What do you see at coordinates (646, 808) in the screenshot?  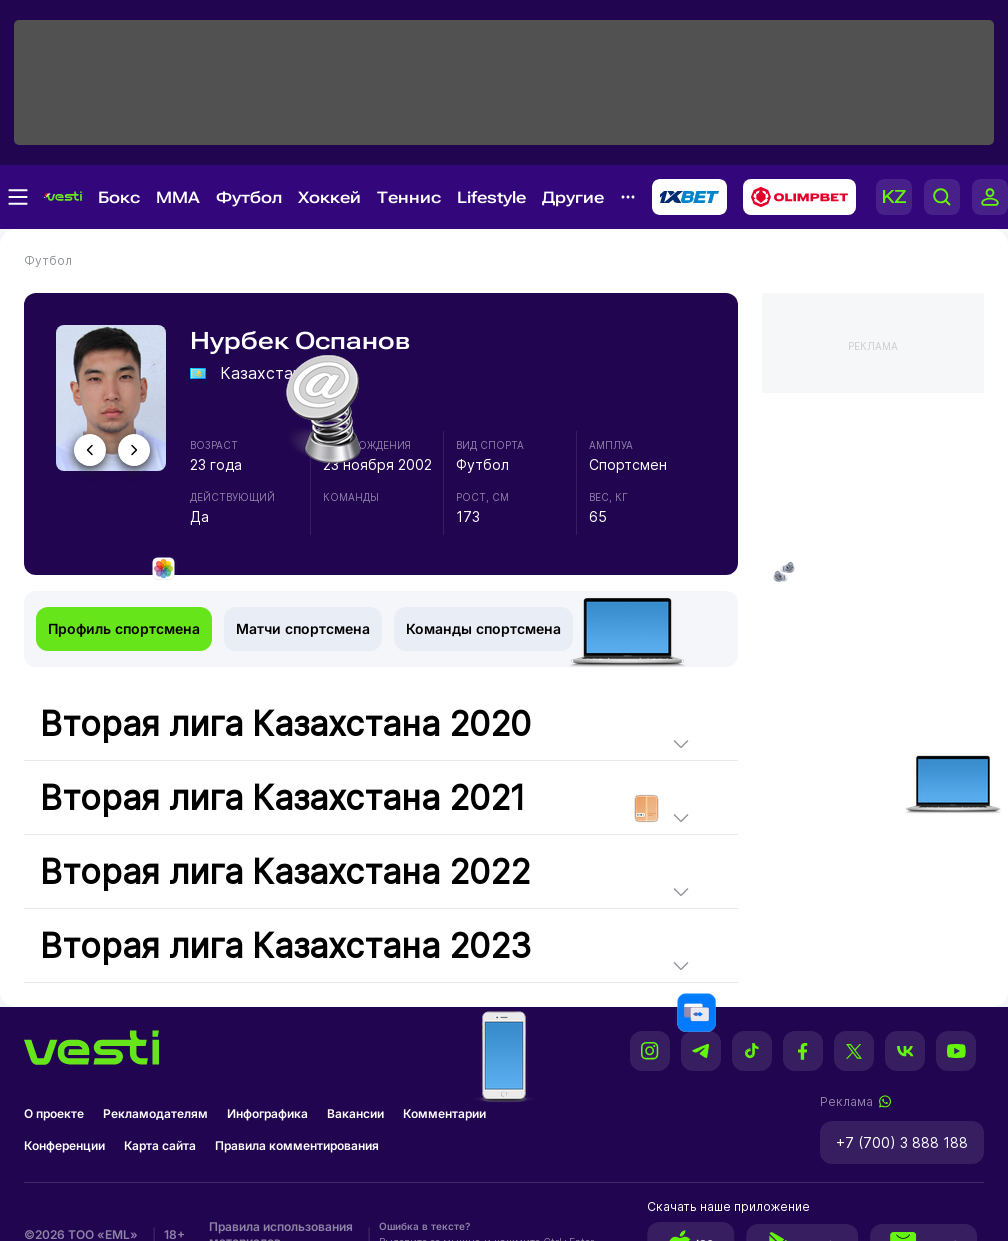 I see `a package or archive file type` at bounding box center [646, 808].